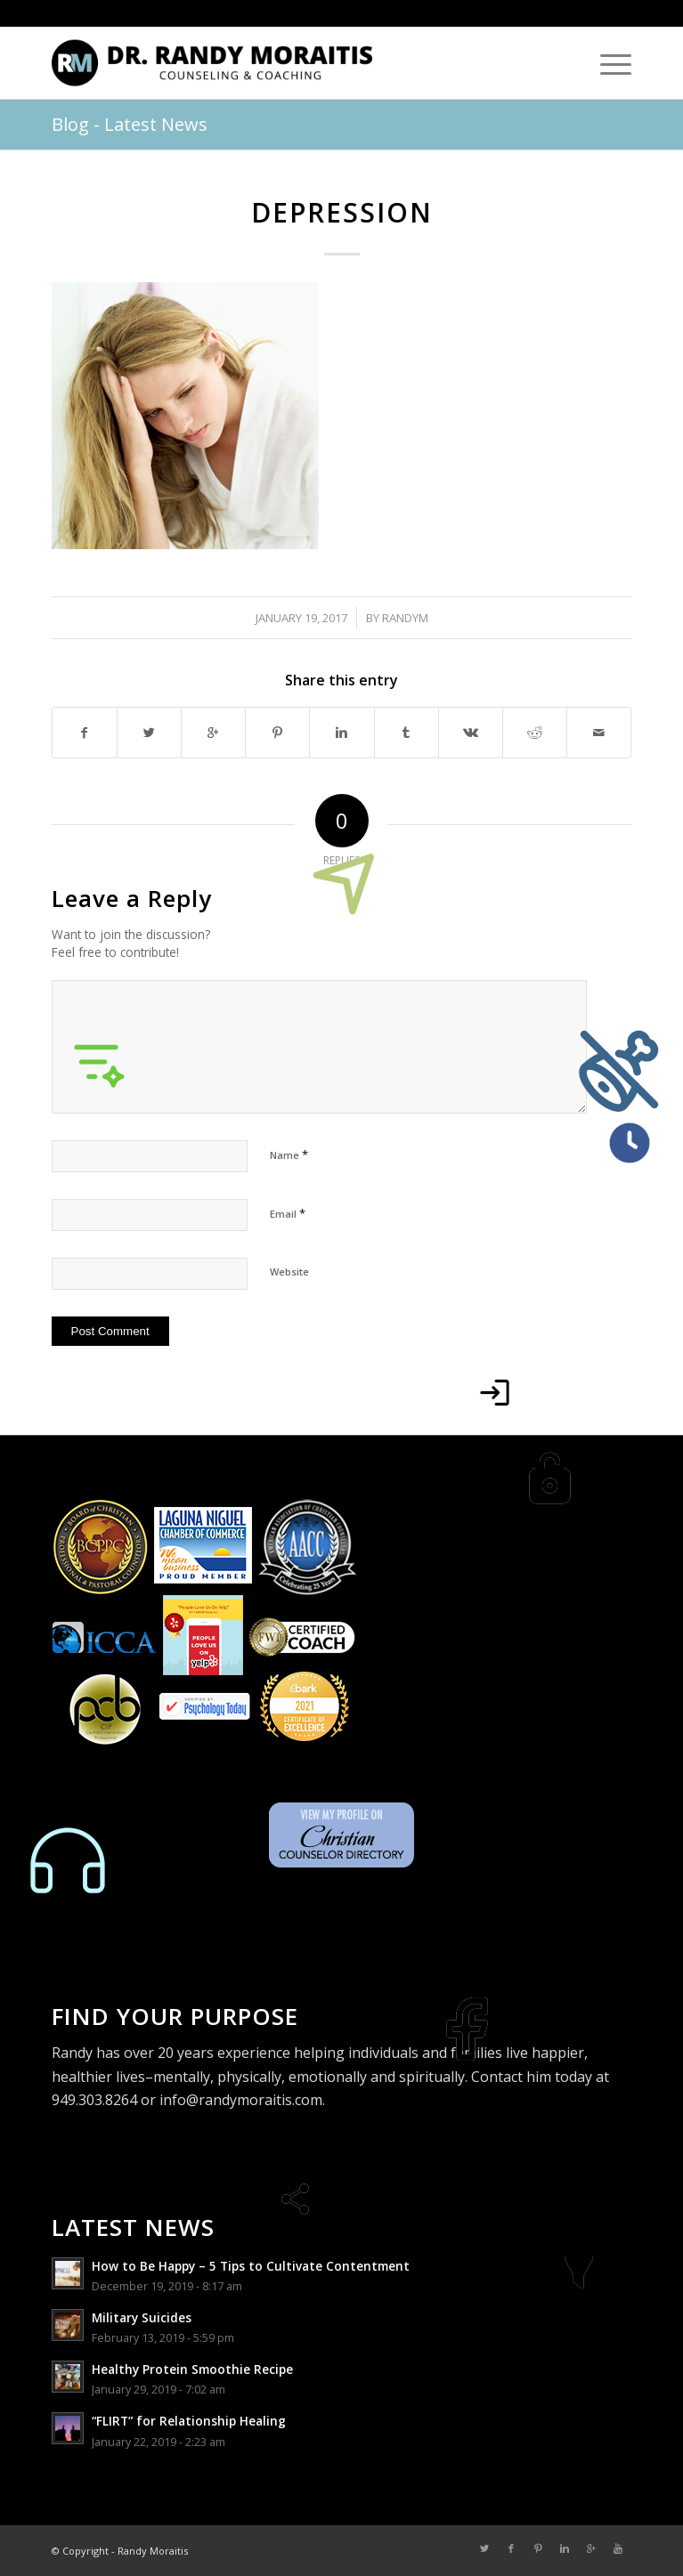  I want to click on view time or clock settings, so click(630, 1143).